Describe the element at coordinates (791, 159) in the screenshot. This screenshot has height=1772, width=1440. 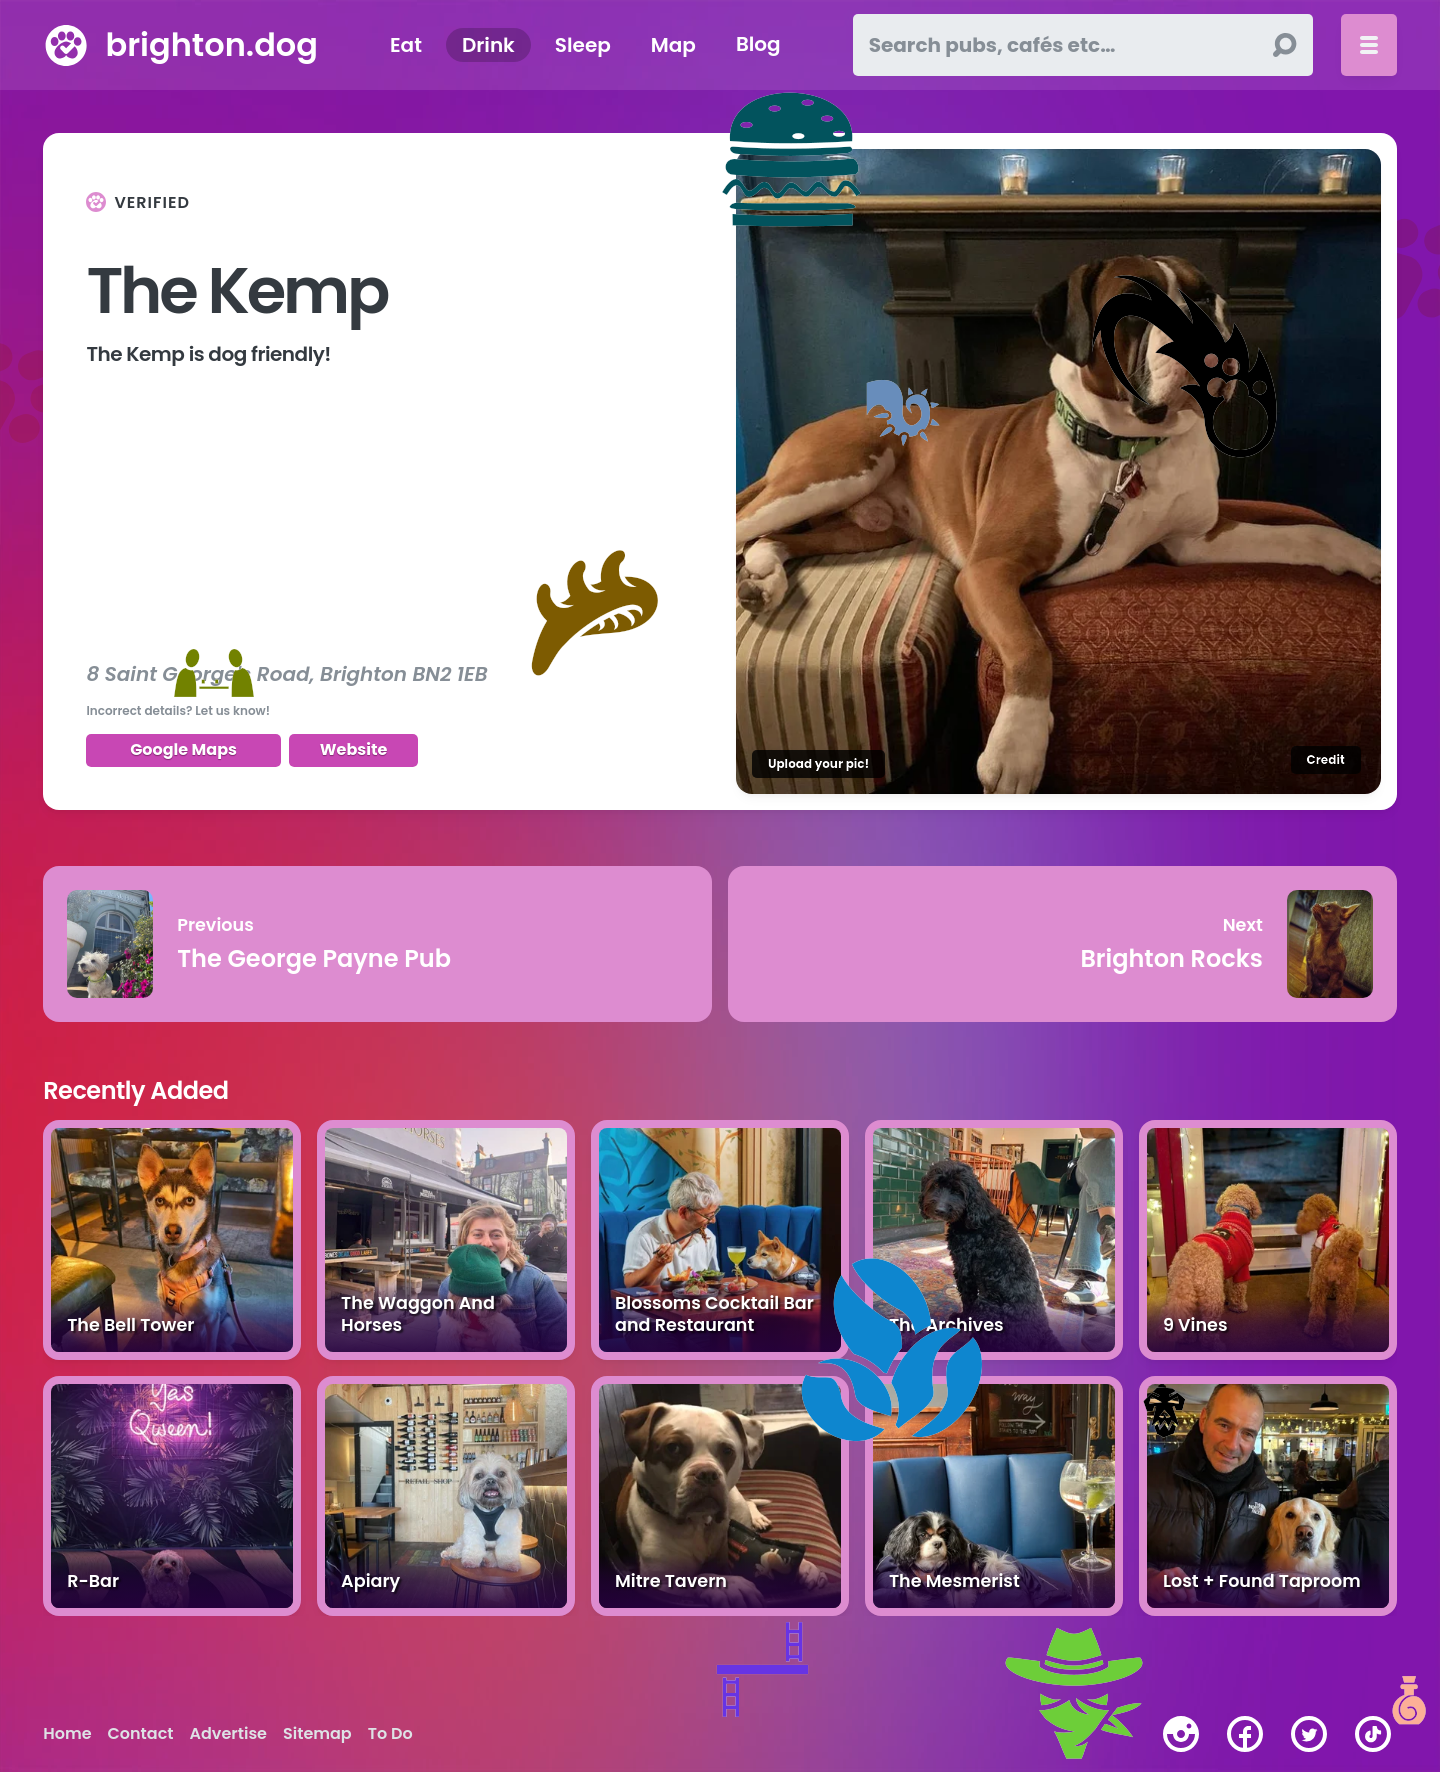
I see `food or restaurant category` at that location.